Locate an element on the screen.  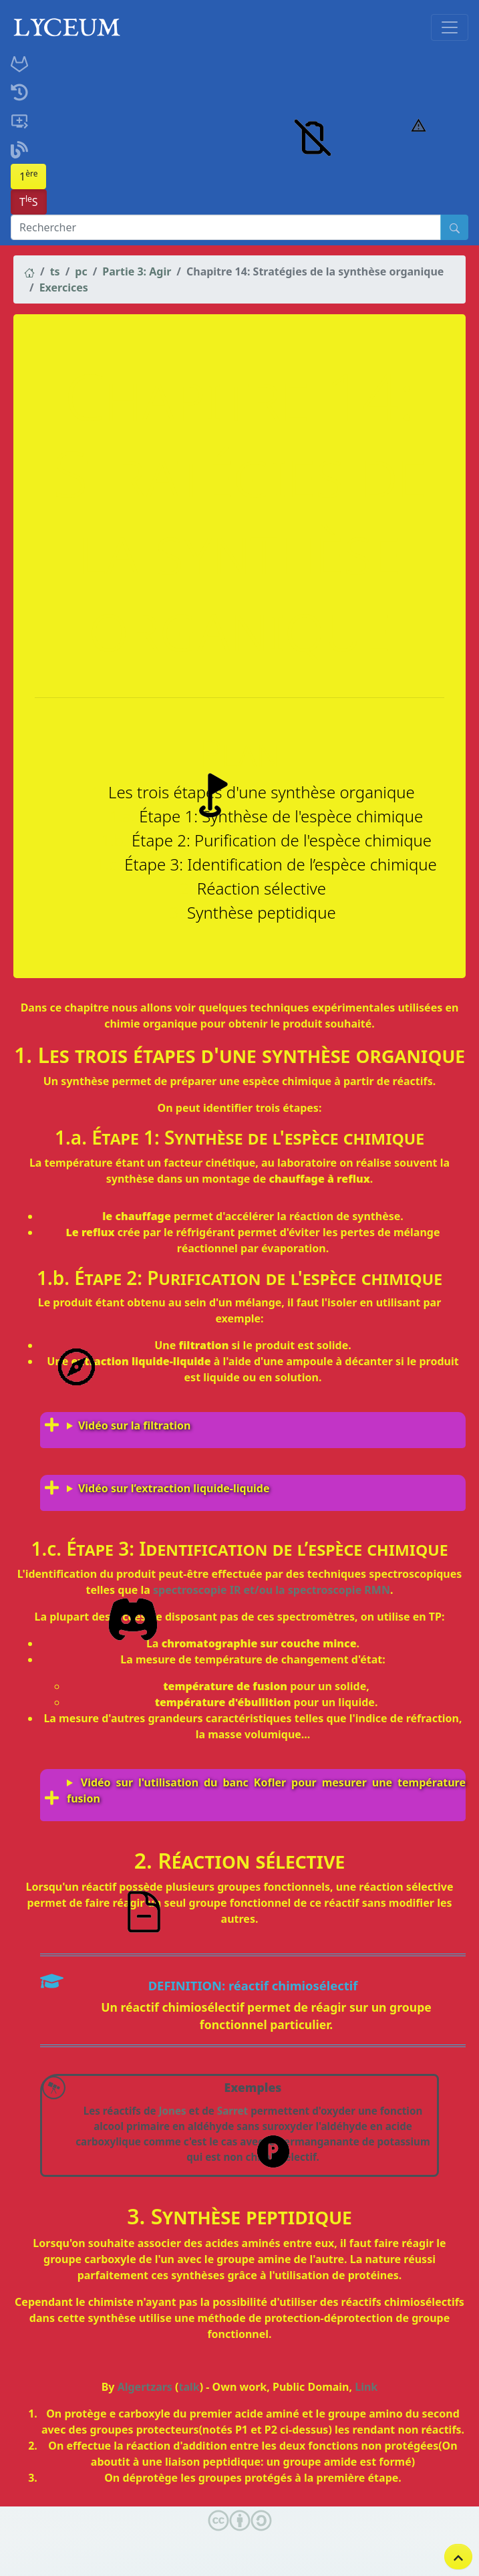
indicates parking available or parking location is located at coordinates (273, 2151).